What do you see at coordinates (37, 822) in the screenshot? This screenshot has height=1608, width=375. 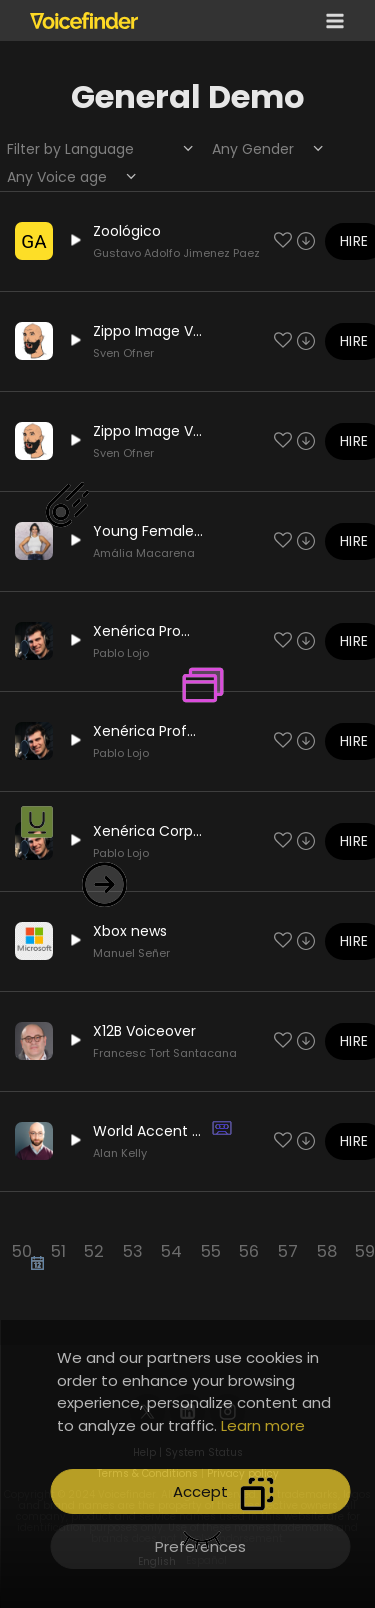 I see `apply underline formatting to selected text` at bounding box center [37, 822].